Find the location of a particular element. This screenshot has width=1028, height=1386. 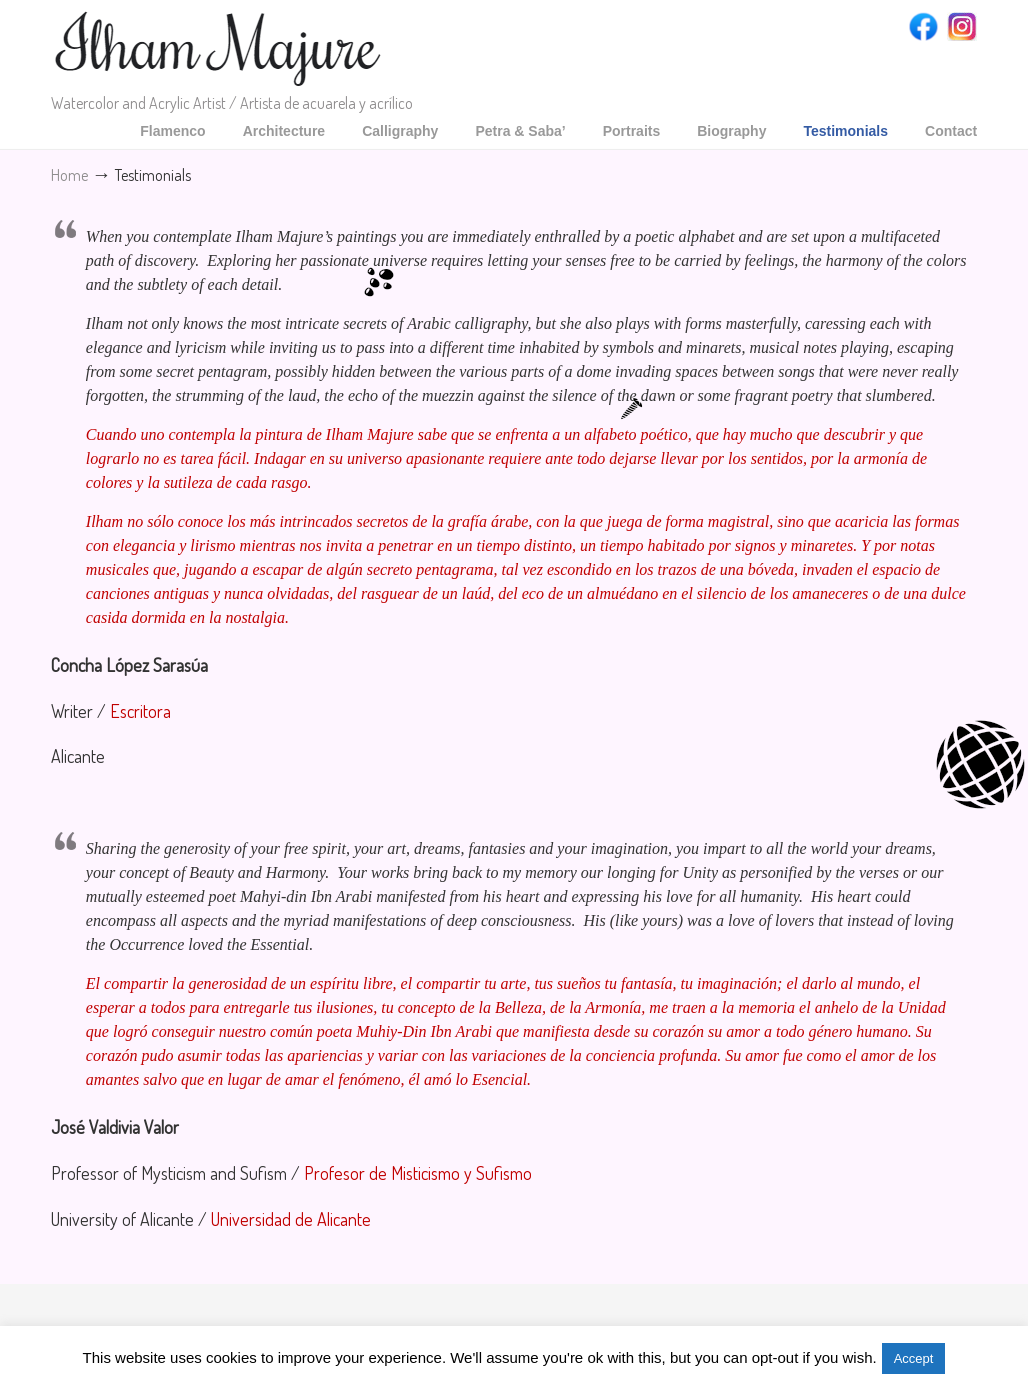

collect mineral pearls or gems is located at coordinates (379, 282).